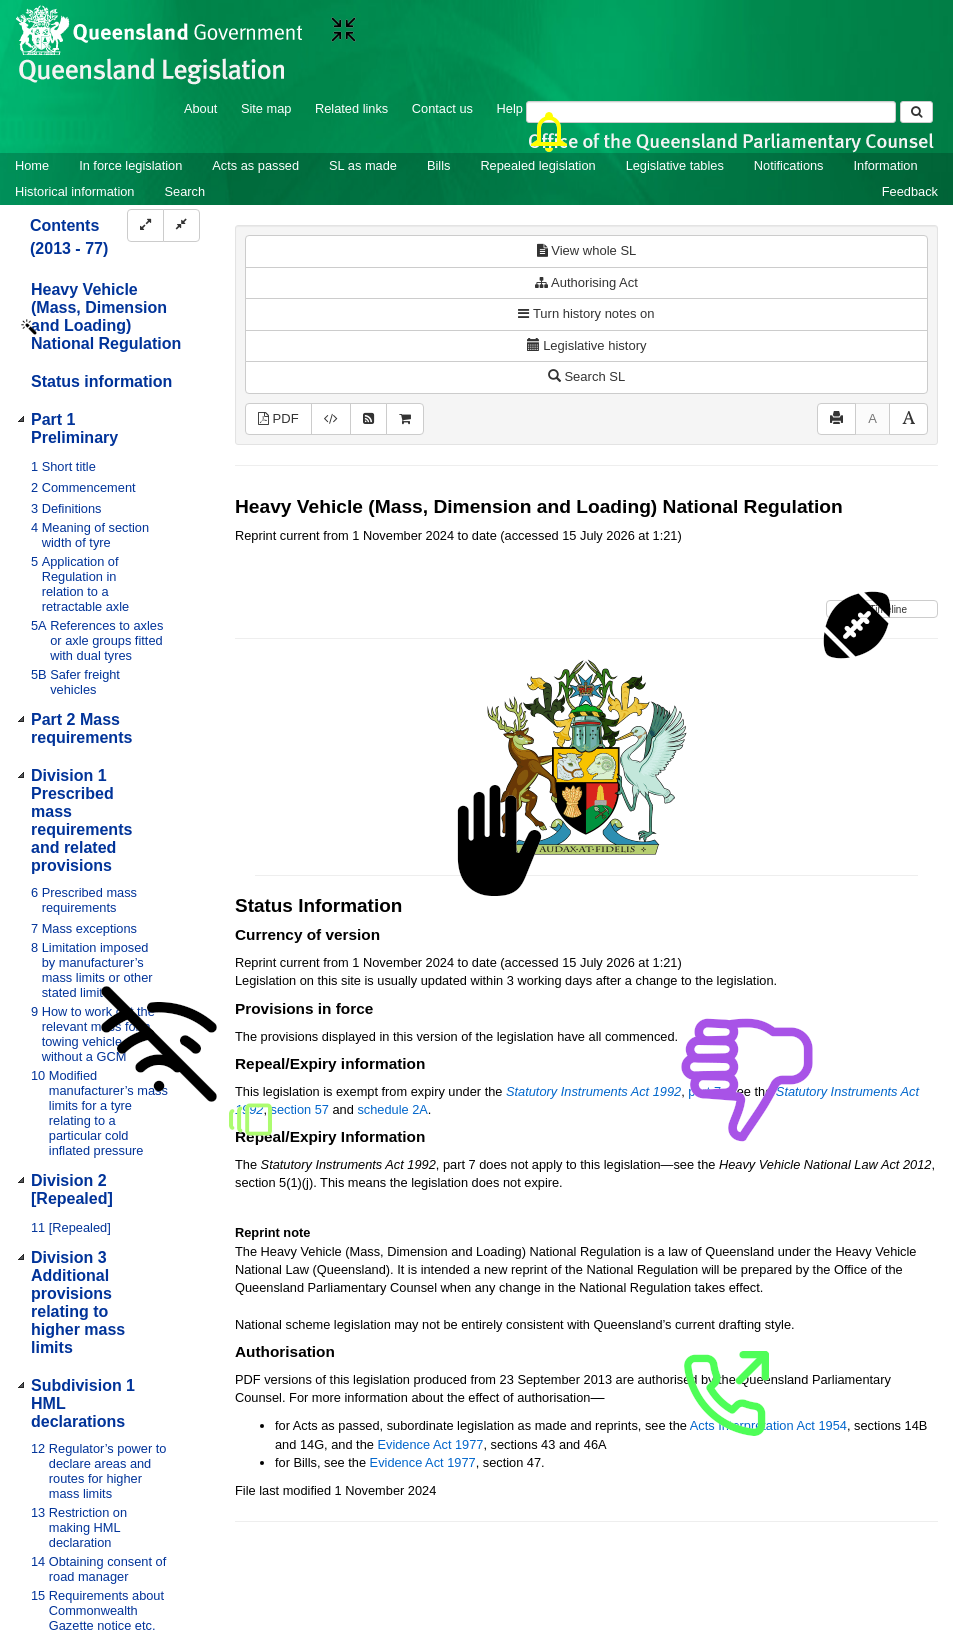 Image resolution: width=953 pixels, height=1639 pixels. What do you see at coordinates (747, 1080) in the screenshot?
I see `dislike or downvote content` at bounding box center [747, 1080].